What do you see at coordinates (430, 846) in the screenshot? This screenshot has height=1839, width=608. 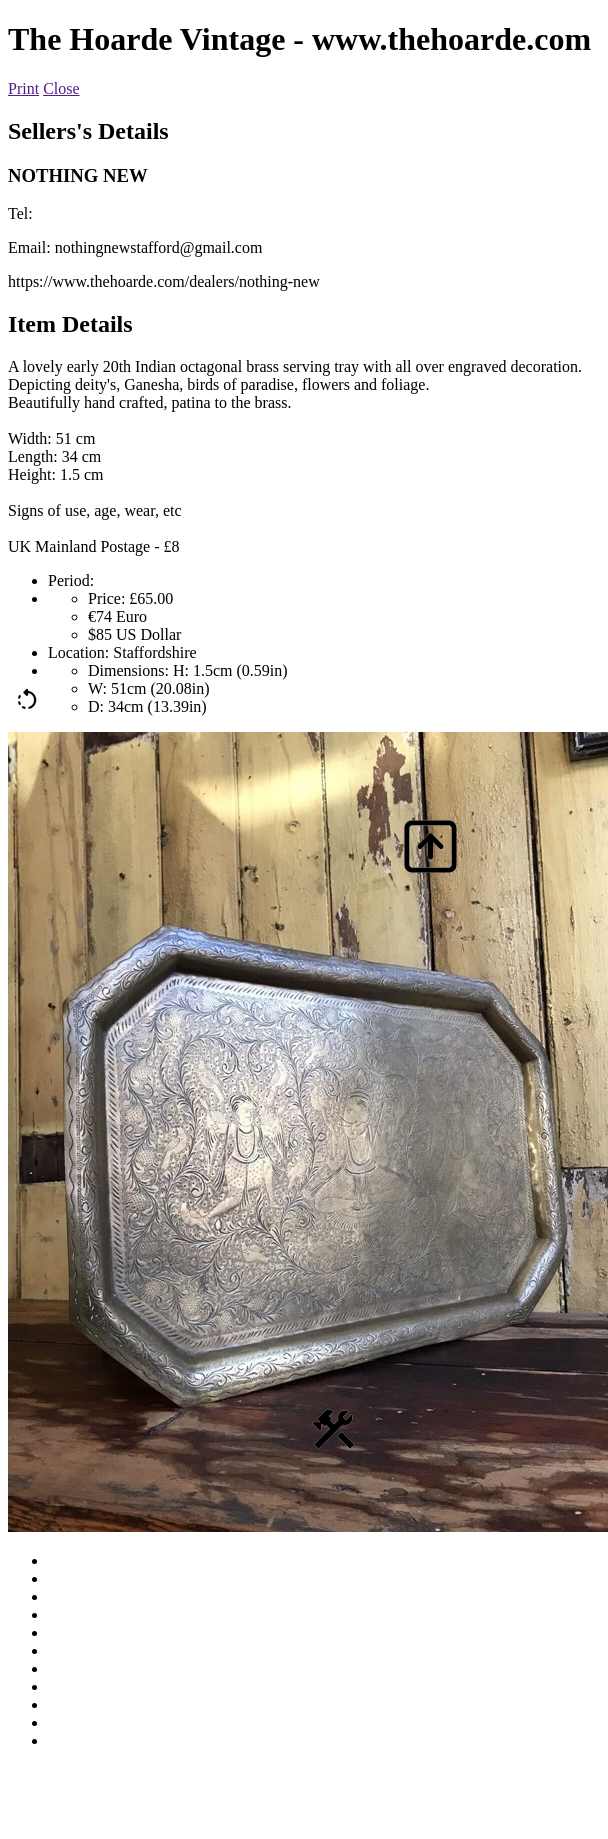 I see `upload a file or image` at bounding box center [430, 846].